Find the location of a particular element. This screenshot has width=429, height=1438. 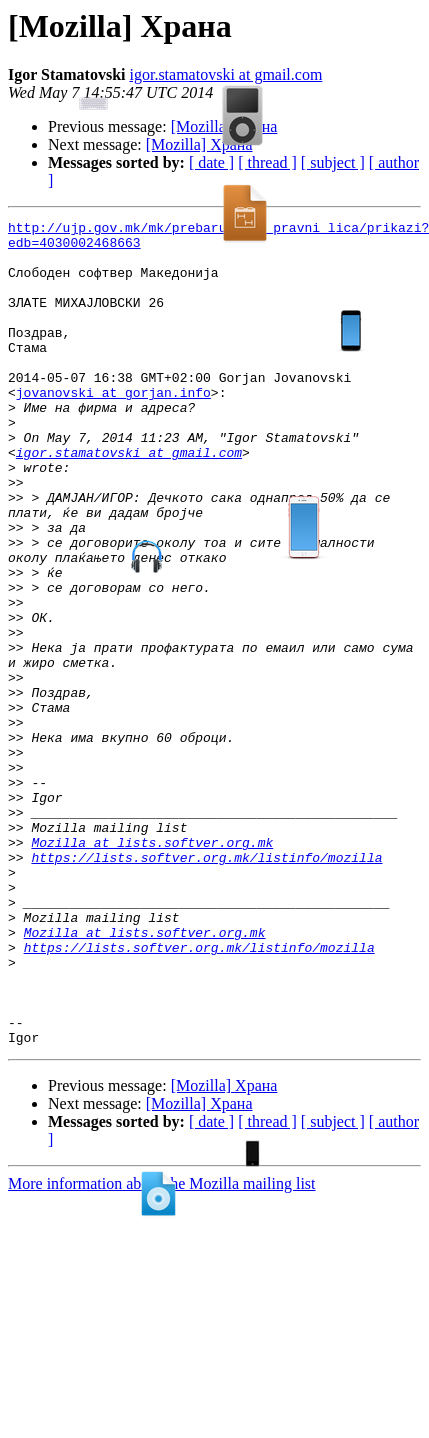

open multimedia player application is located at coordinates (242, 115).